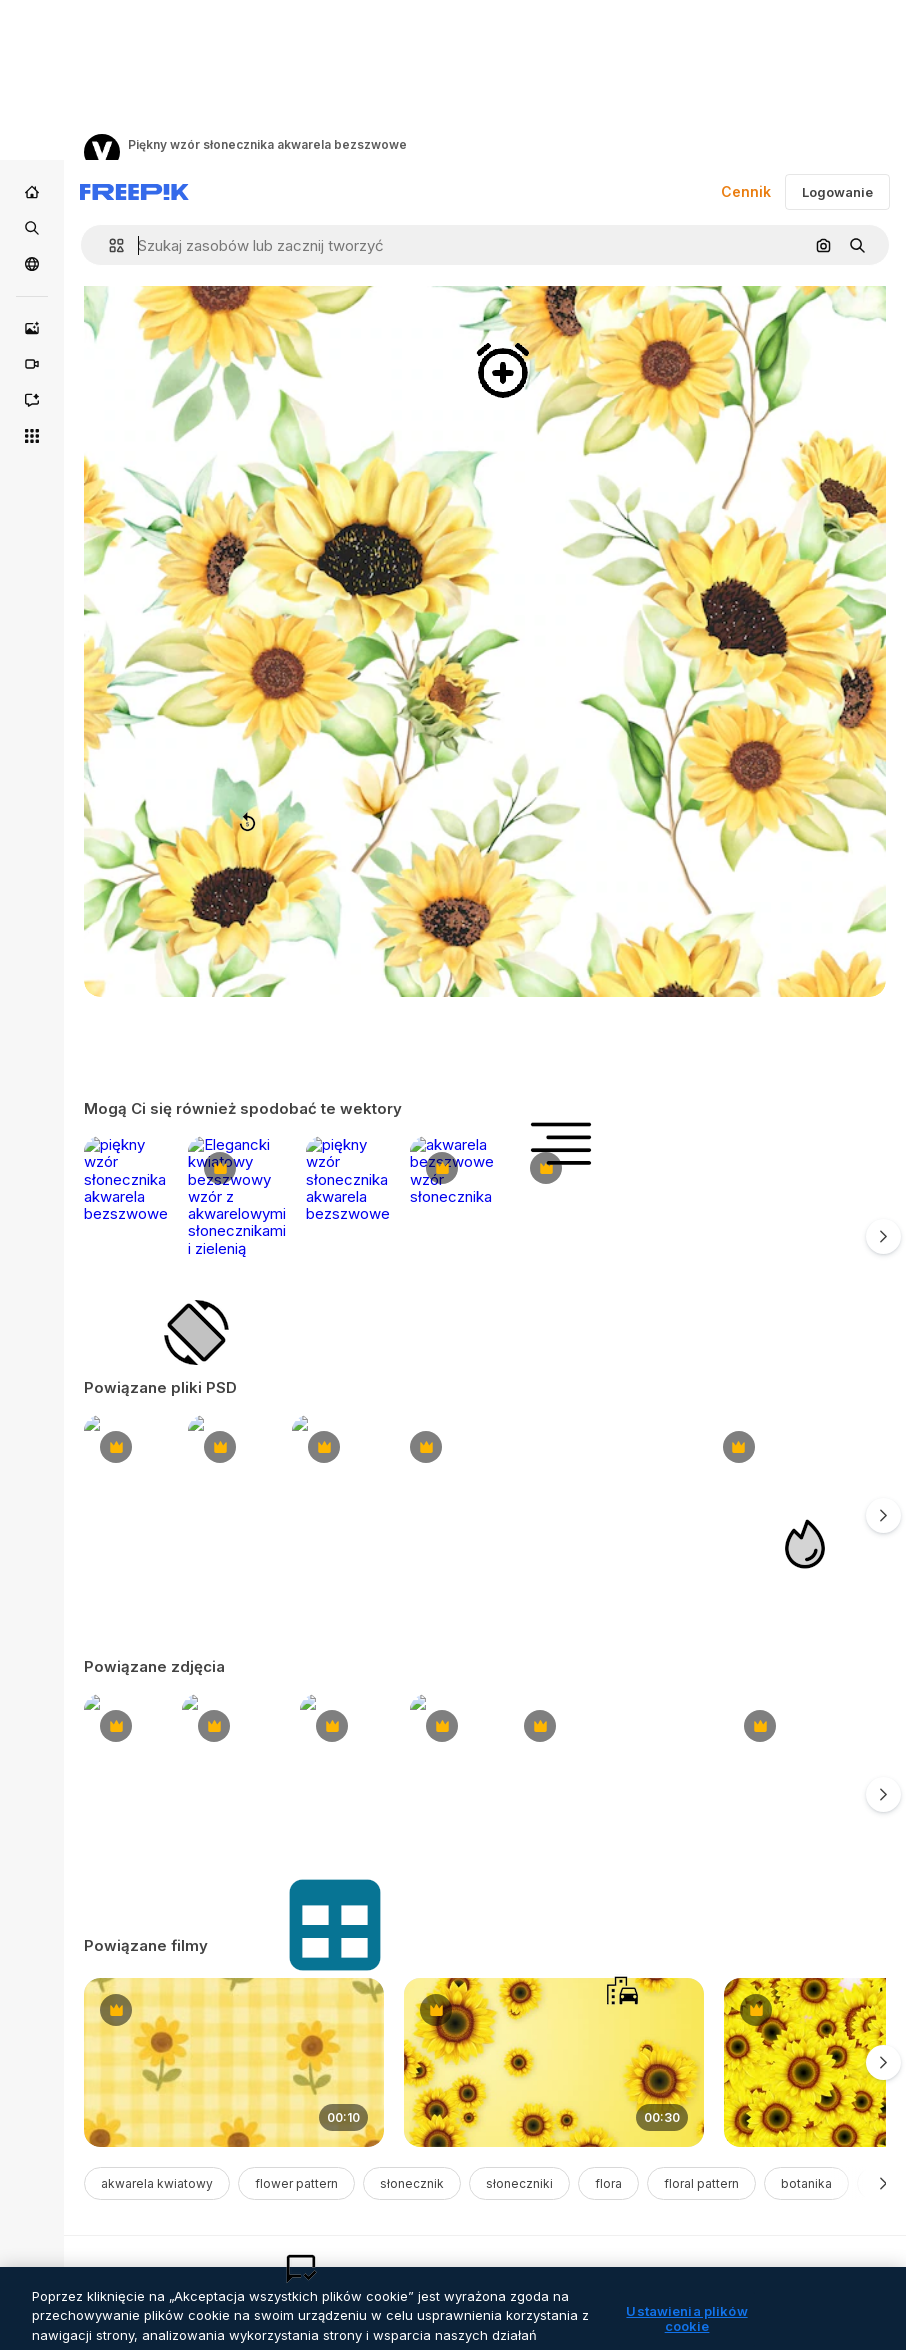 This screenshot has width=906, height=2350. I want to click on mark a message as read, so click(301, 2269).